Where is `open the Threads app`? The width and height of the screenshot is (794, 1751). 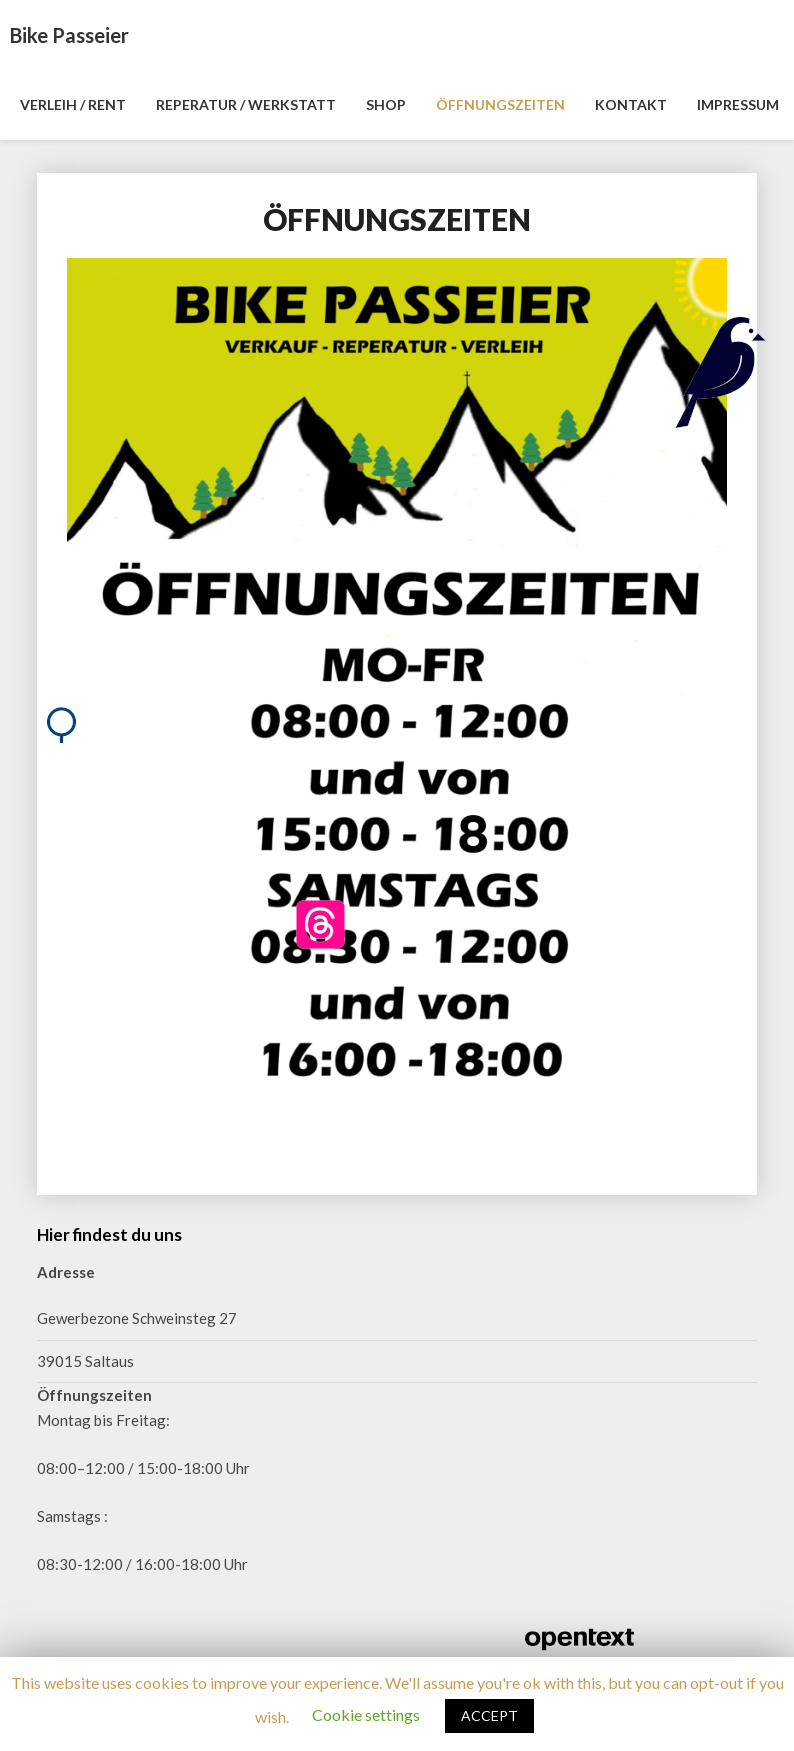 open the Threads app is located at coordinates (320, 924).